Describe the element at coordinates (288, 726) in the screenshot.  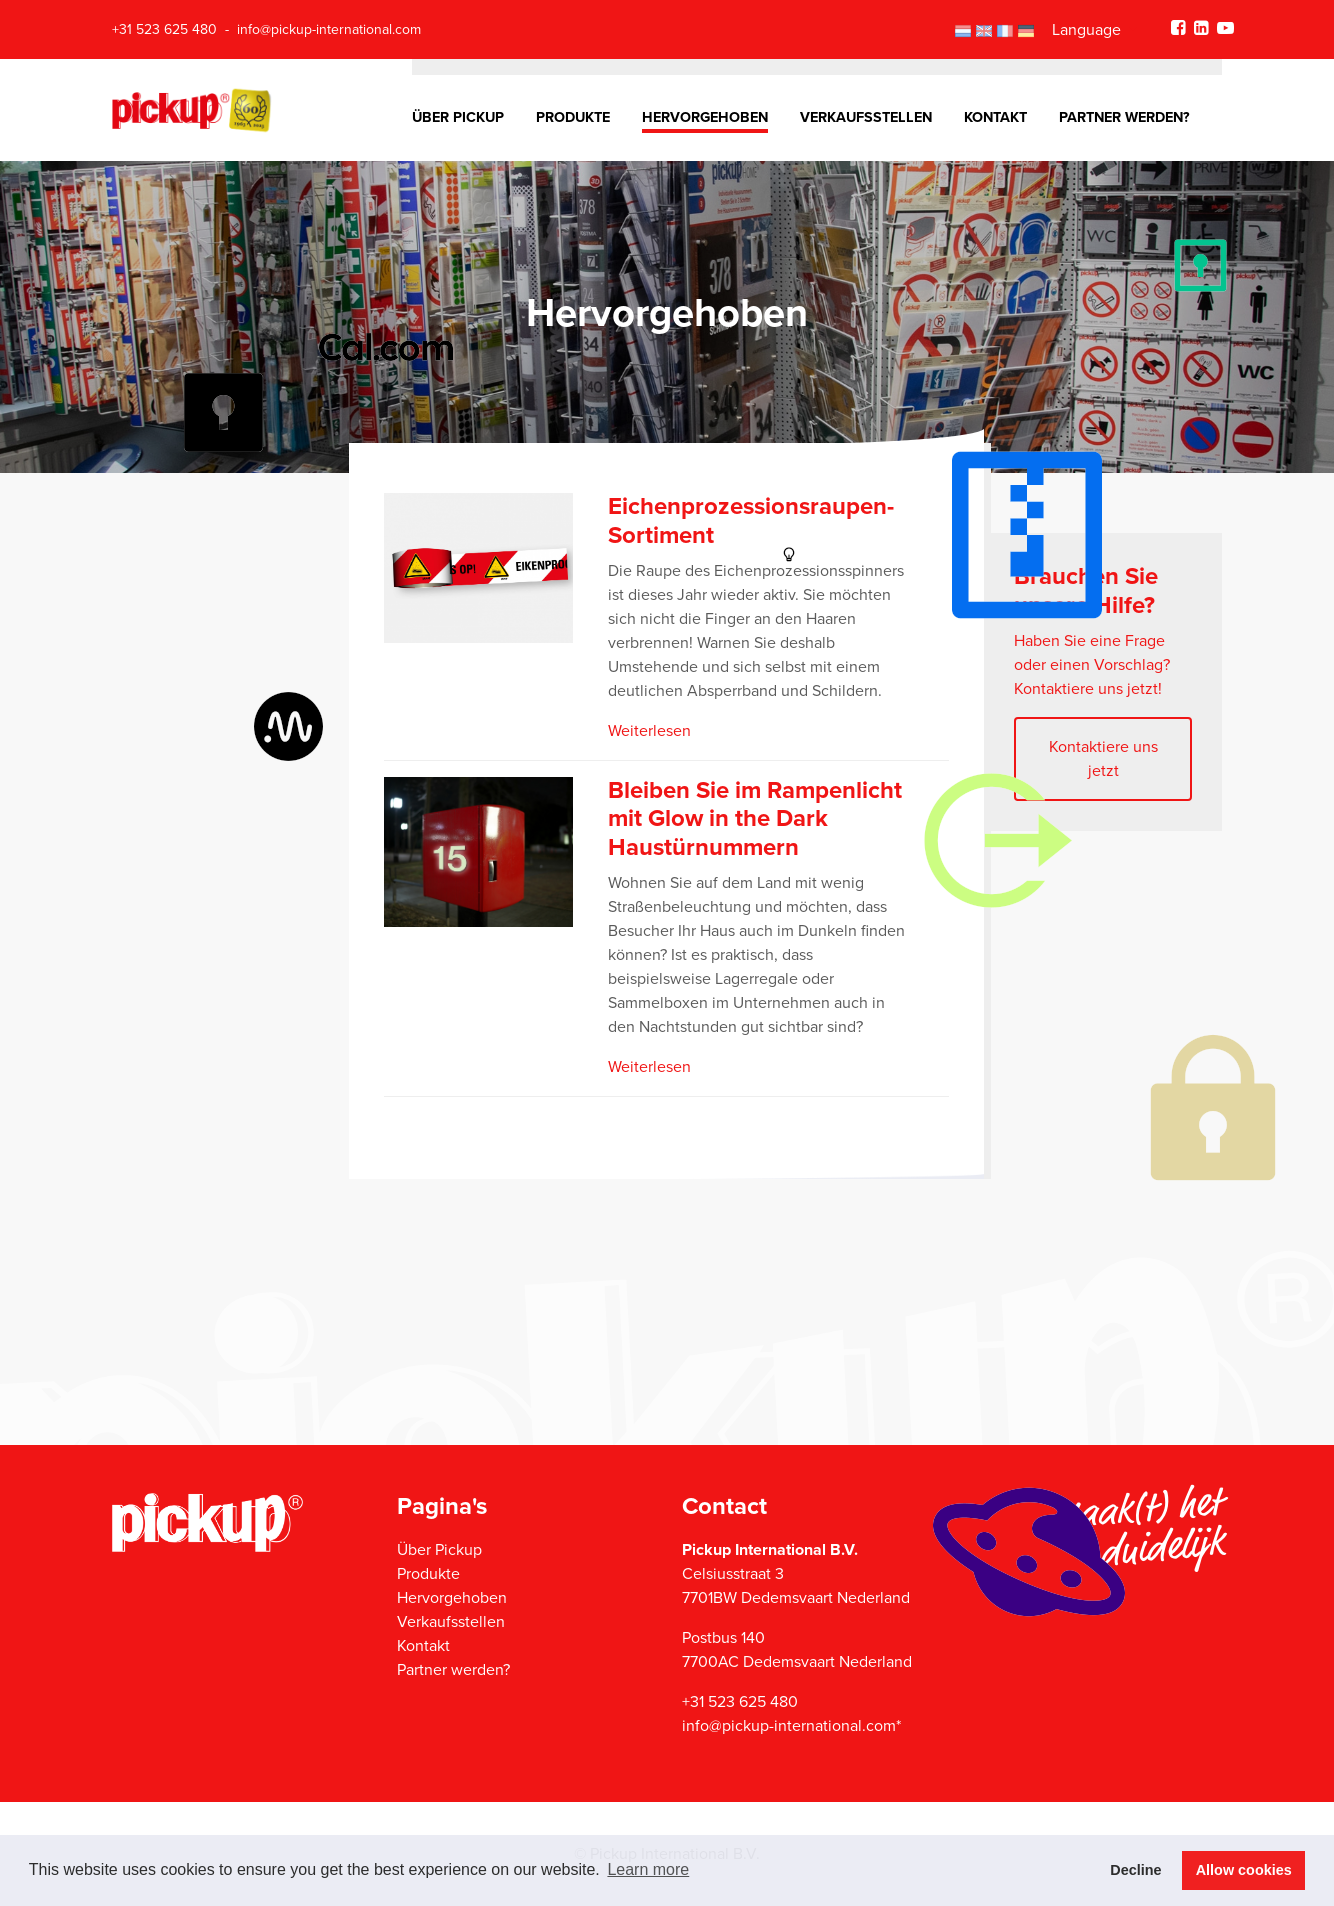
I see `neptune.ai logo - access ML experiment tracking platform` at that location.